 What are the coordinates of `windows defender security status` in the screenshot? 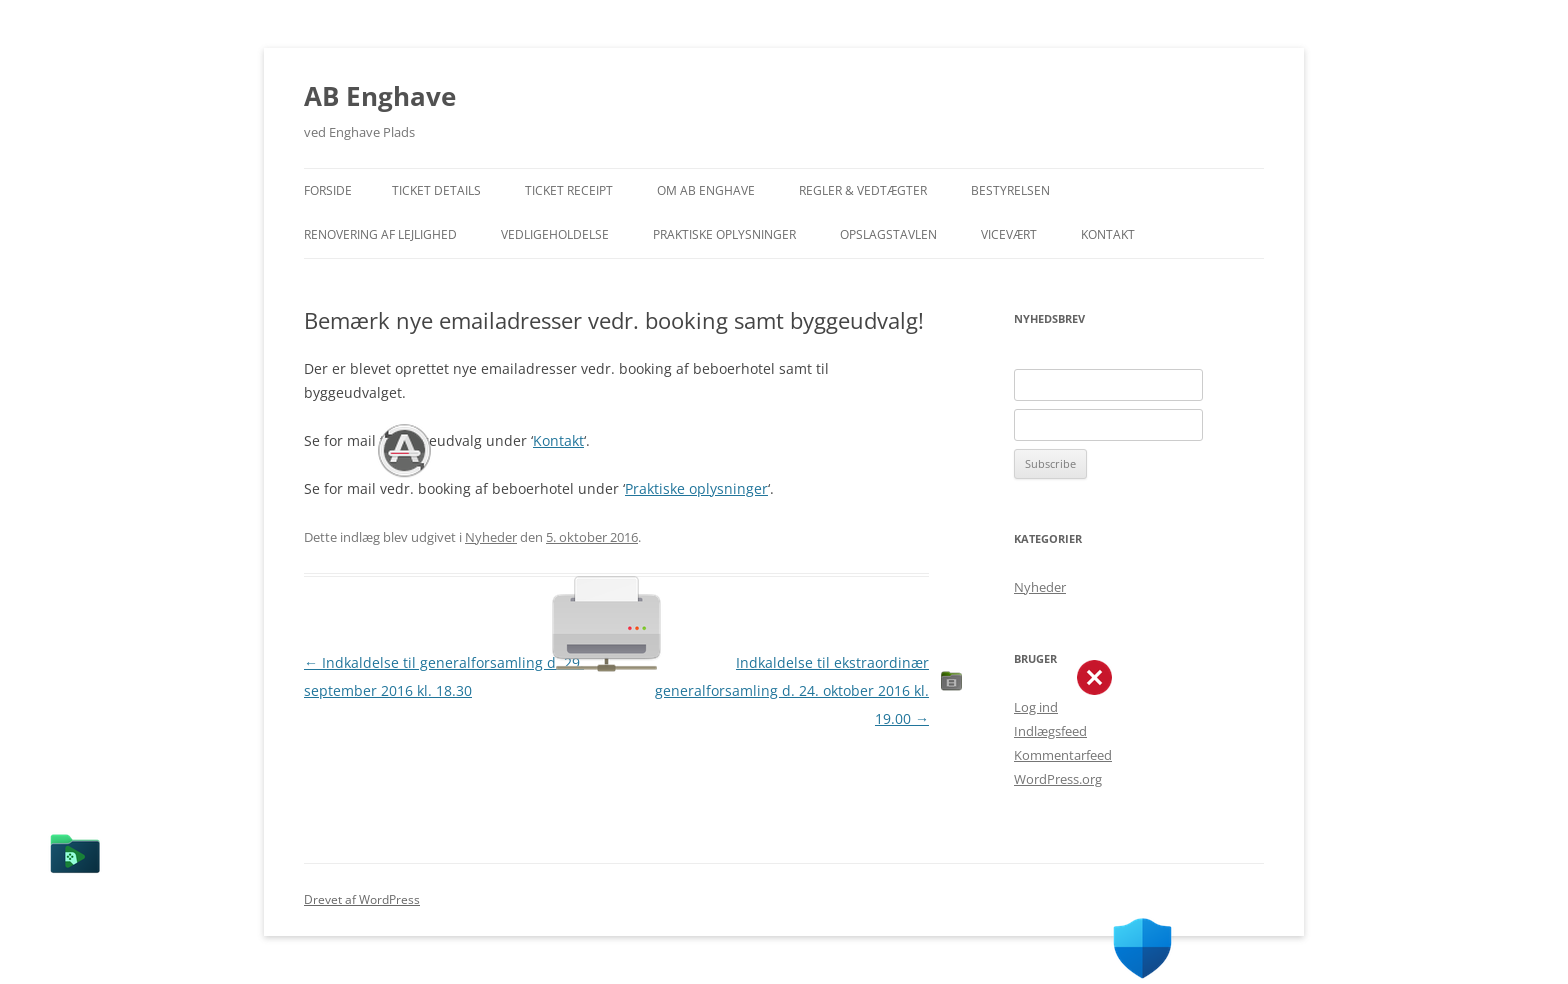 It's located at (1142, 948).